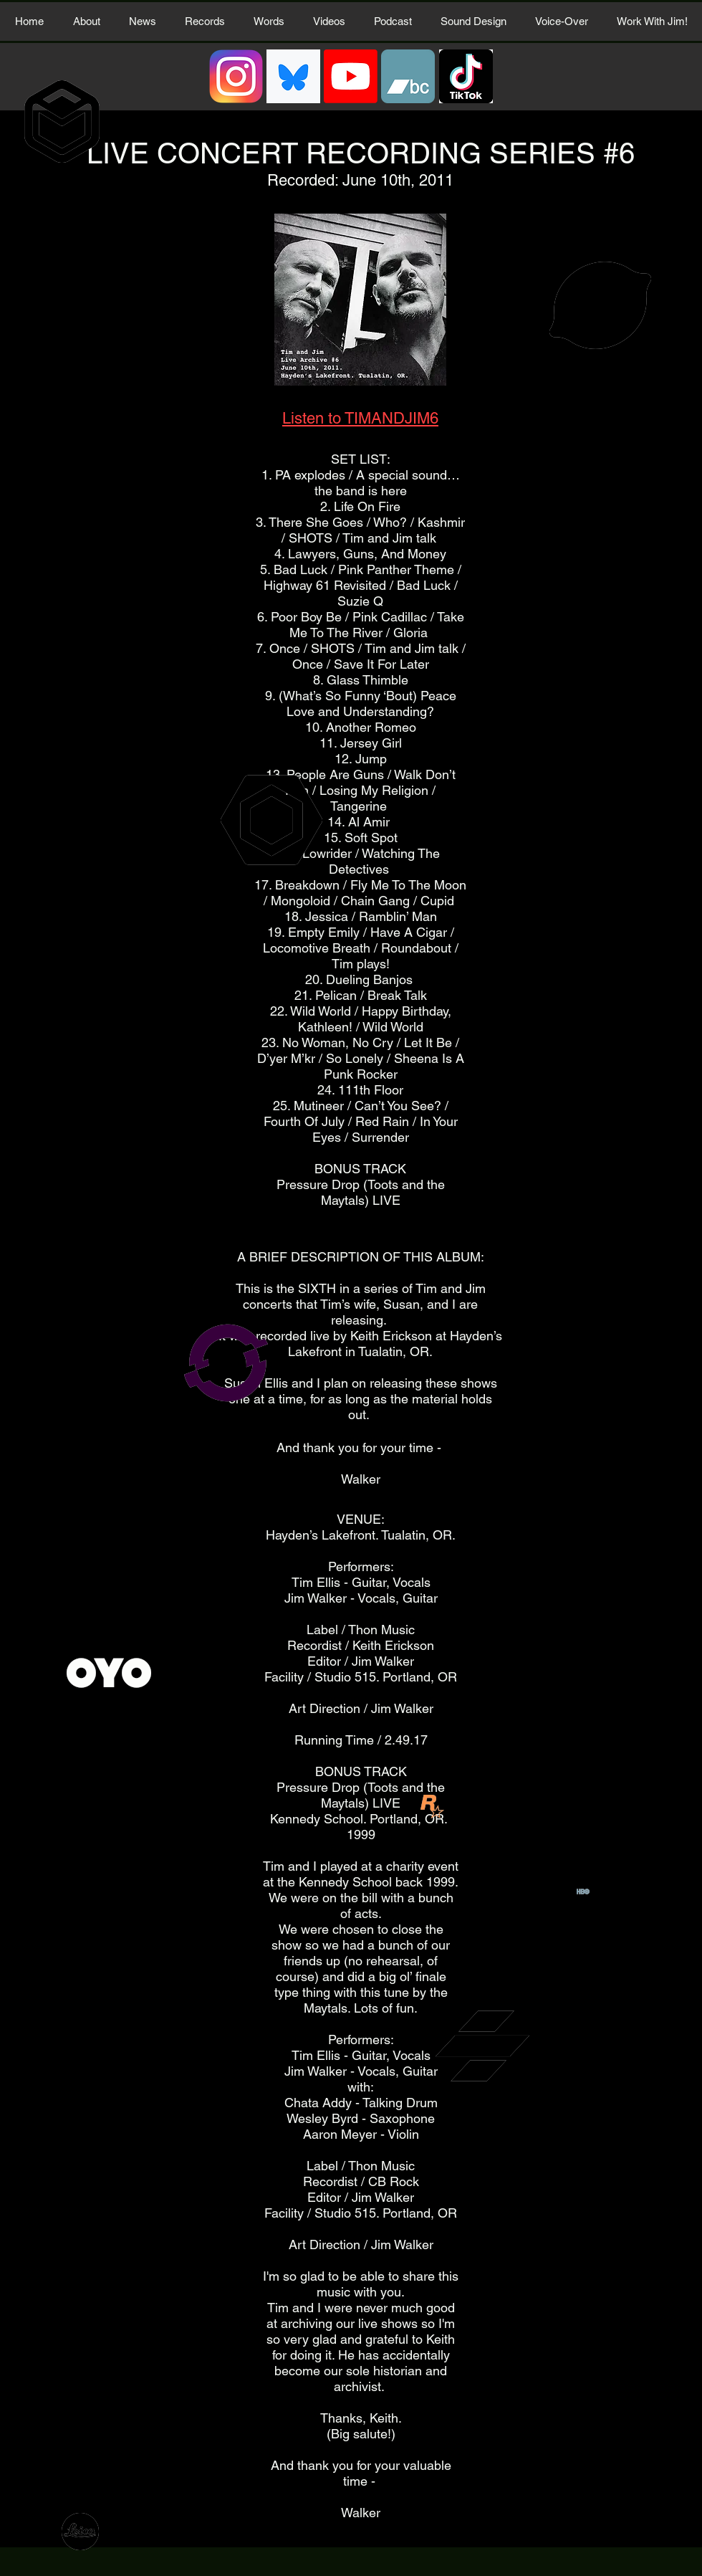 Image resolution: width=702 pixels, height=2576 pixels. Describe the element at coordinates (583, 1892) in the screenshot. I see `open the HBO streaming app` at that location.